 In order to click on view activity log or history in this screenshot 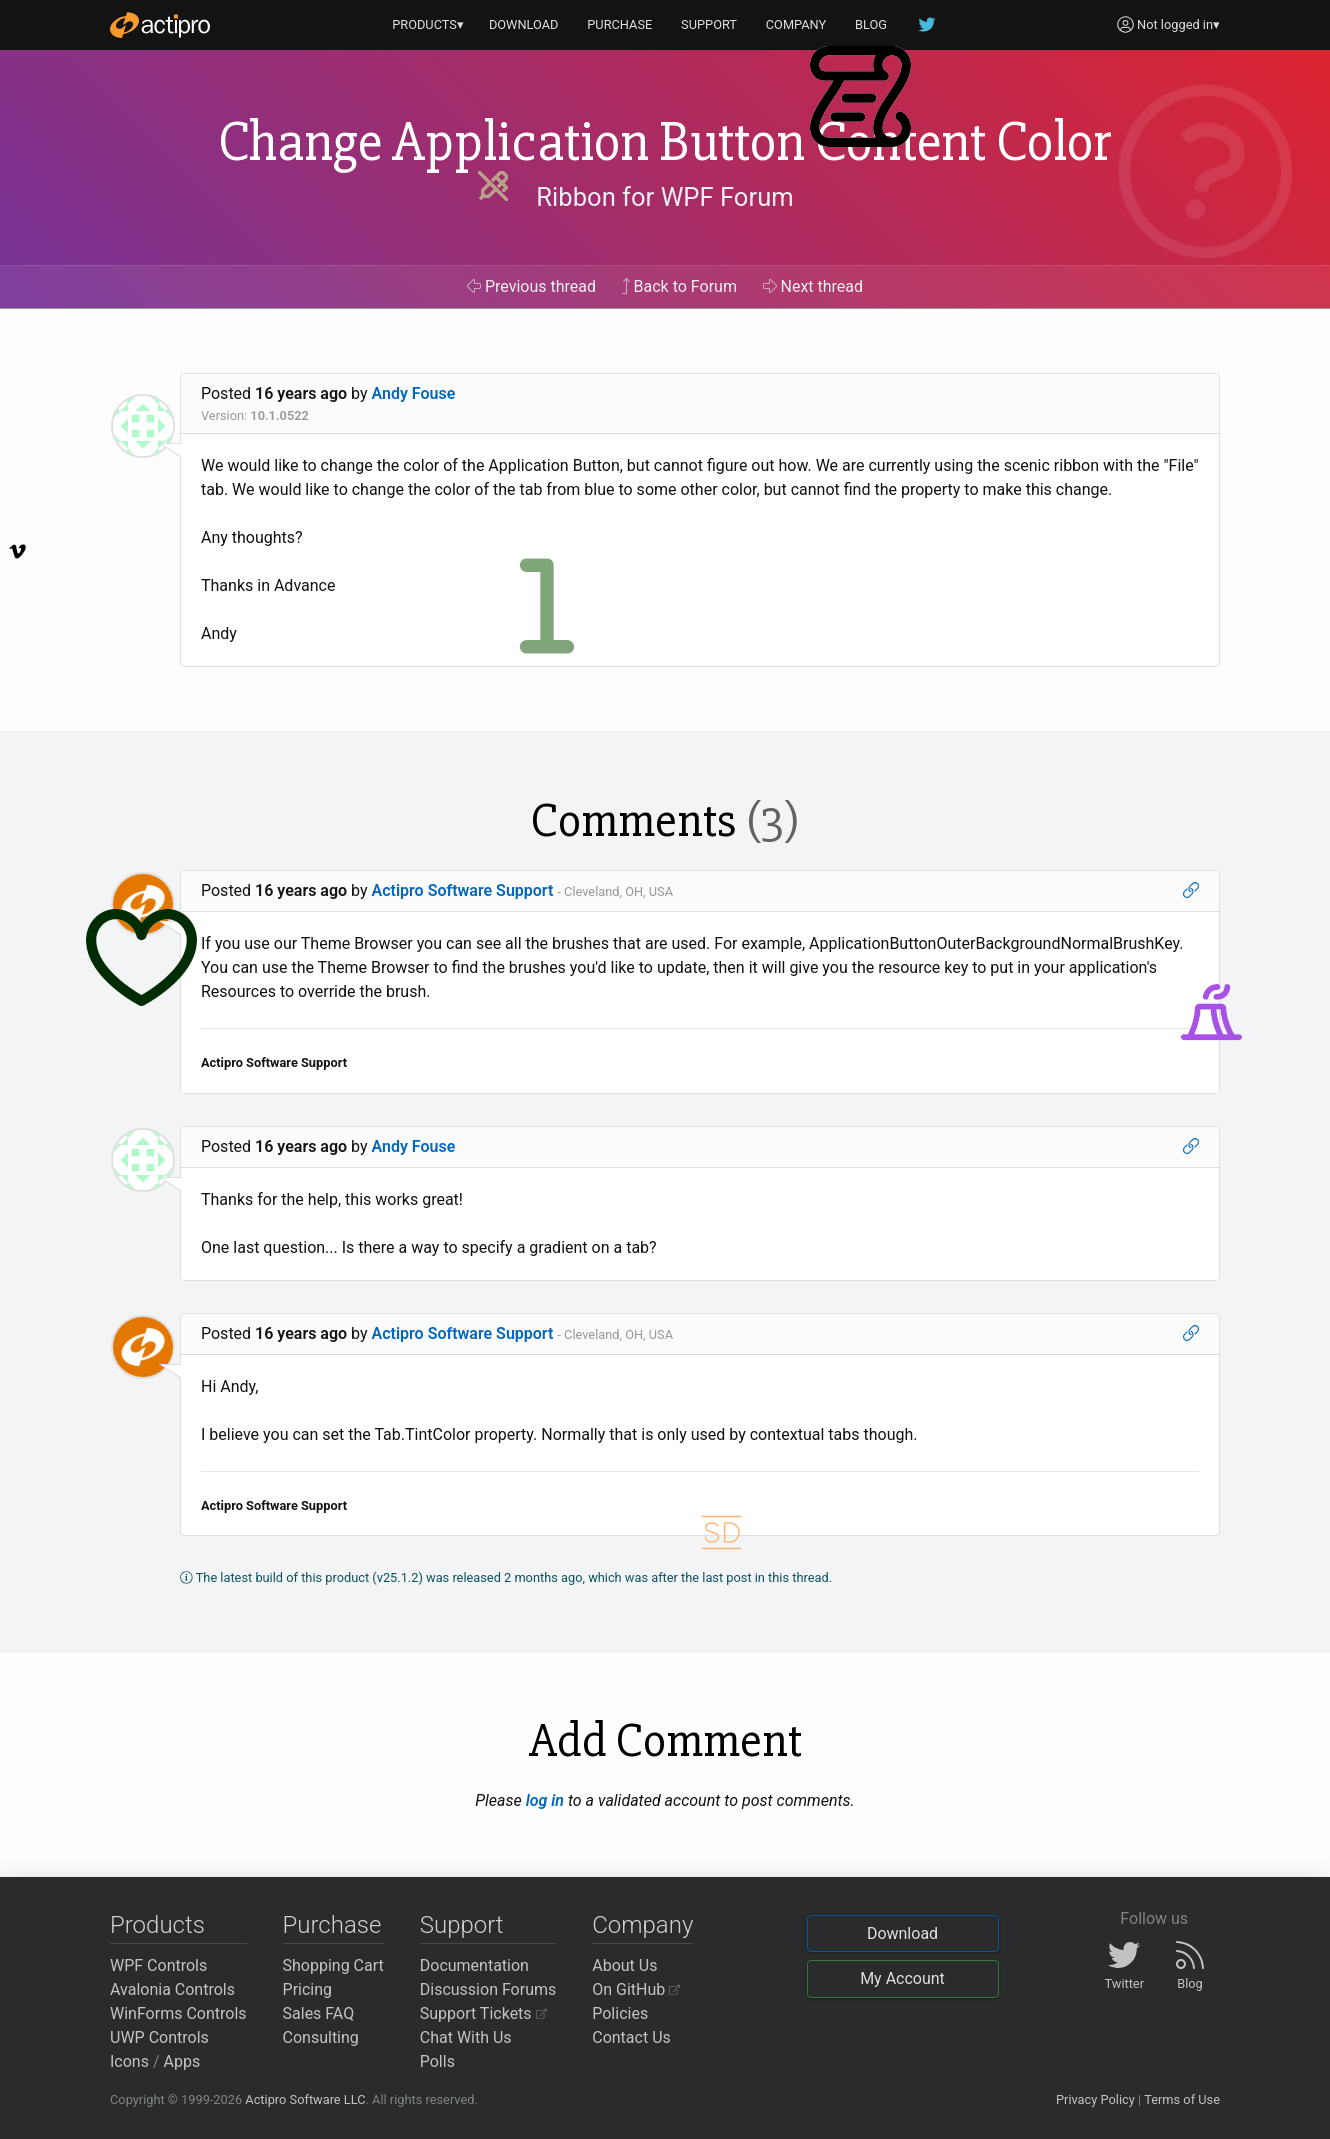, I will do `click(860, 96)`.